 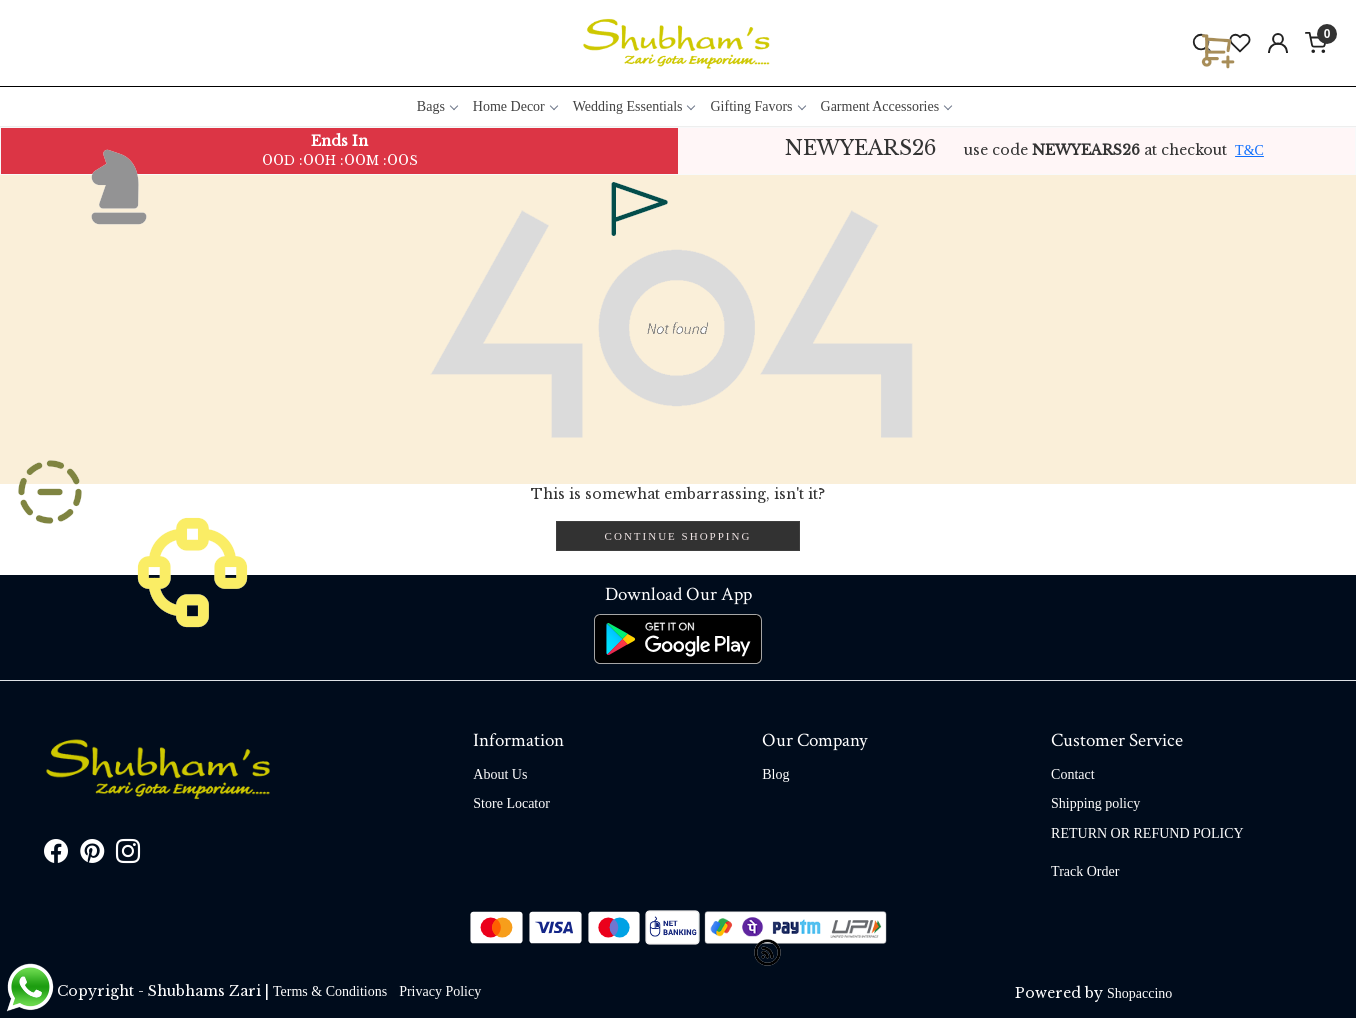 What do you see at coordinates (767, 952) in the screenshot?
I see `locate your airtag device` at bounding box center [767, 952].